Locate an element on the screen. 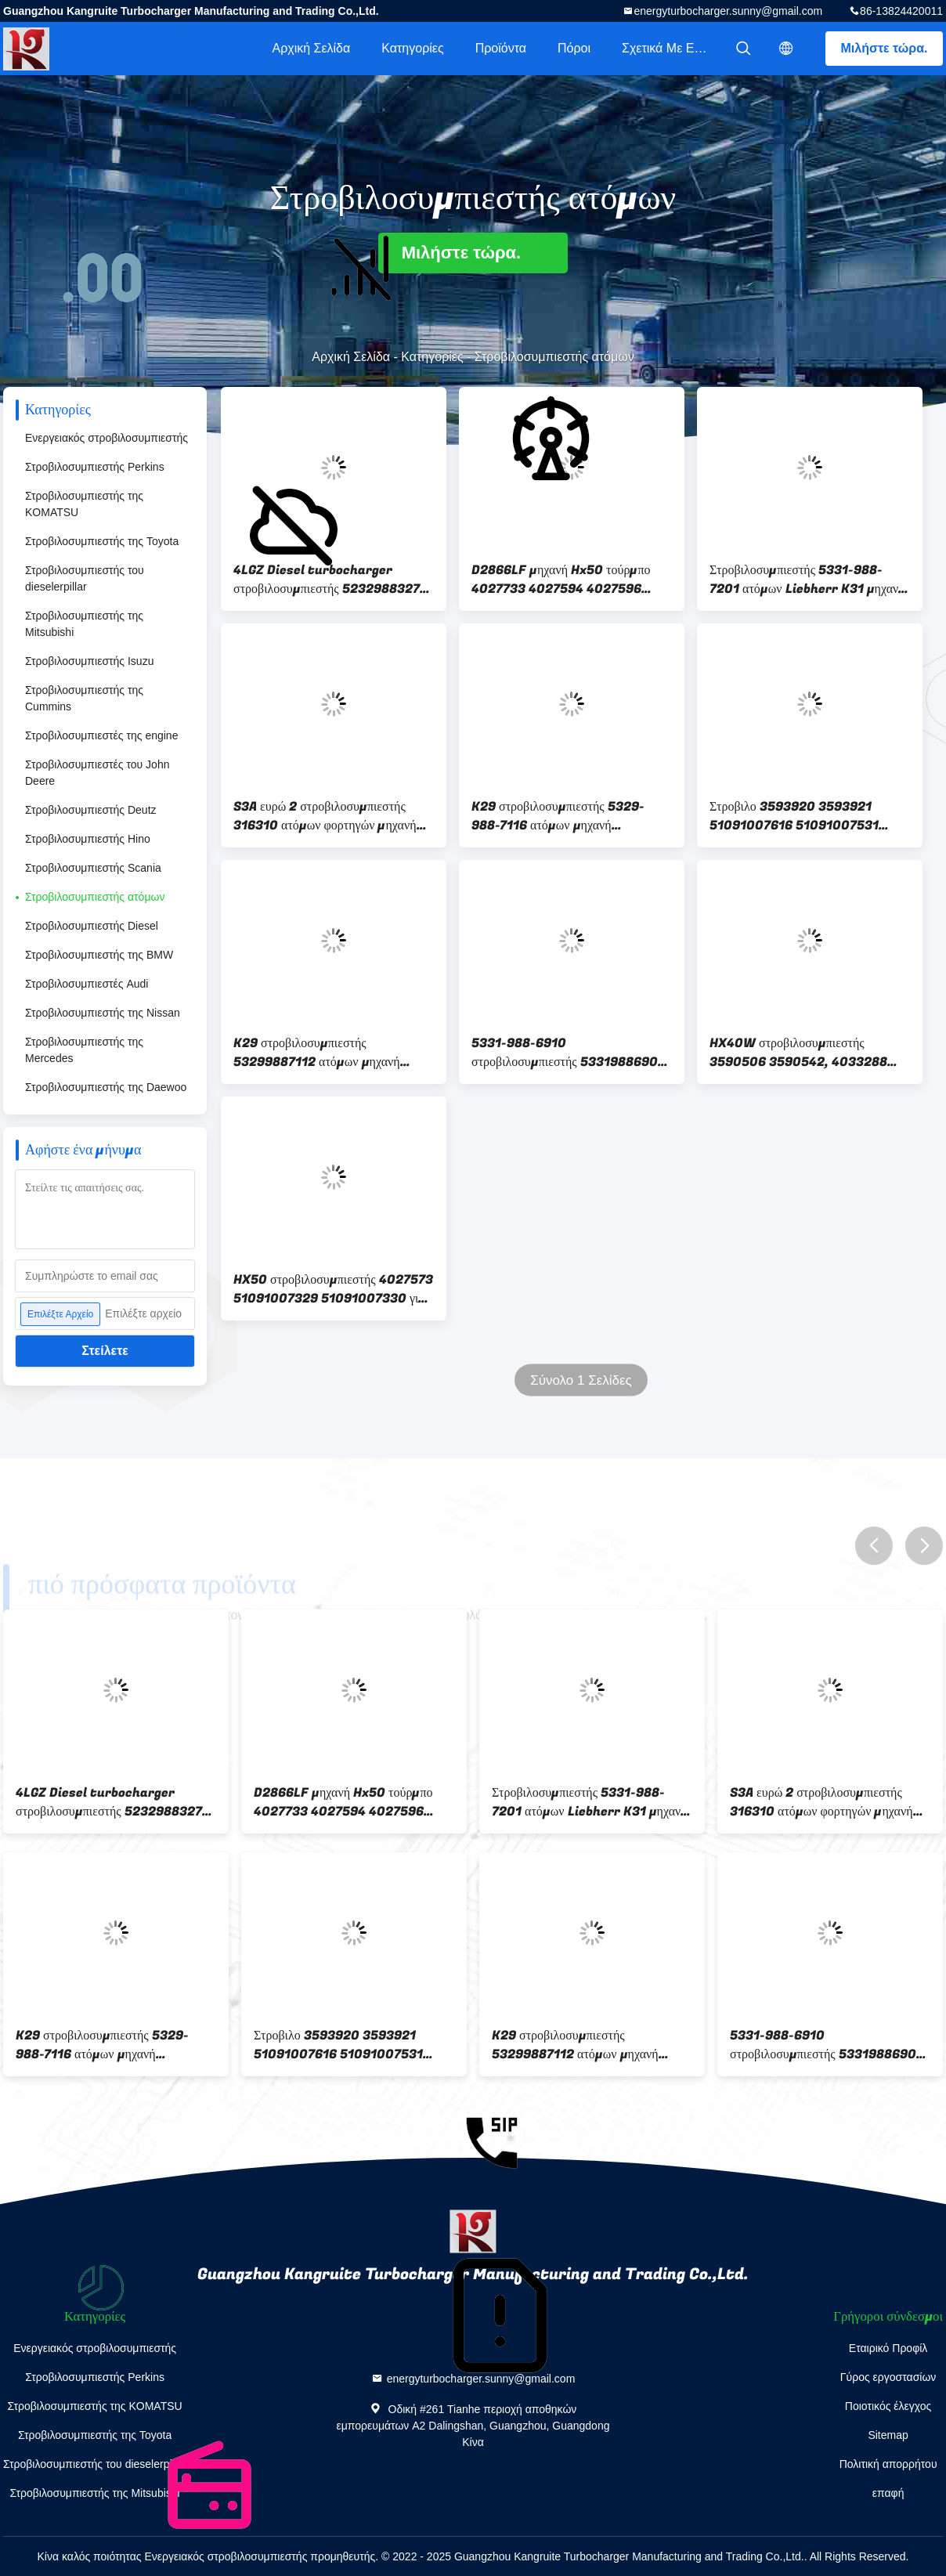  no cellular signal available is located at coordinates (363, 269).